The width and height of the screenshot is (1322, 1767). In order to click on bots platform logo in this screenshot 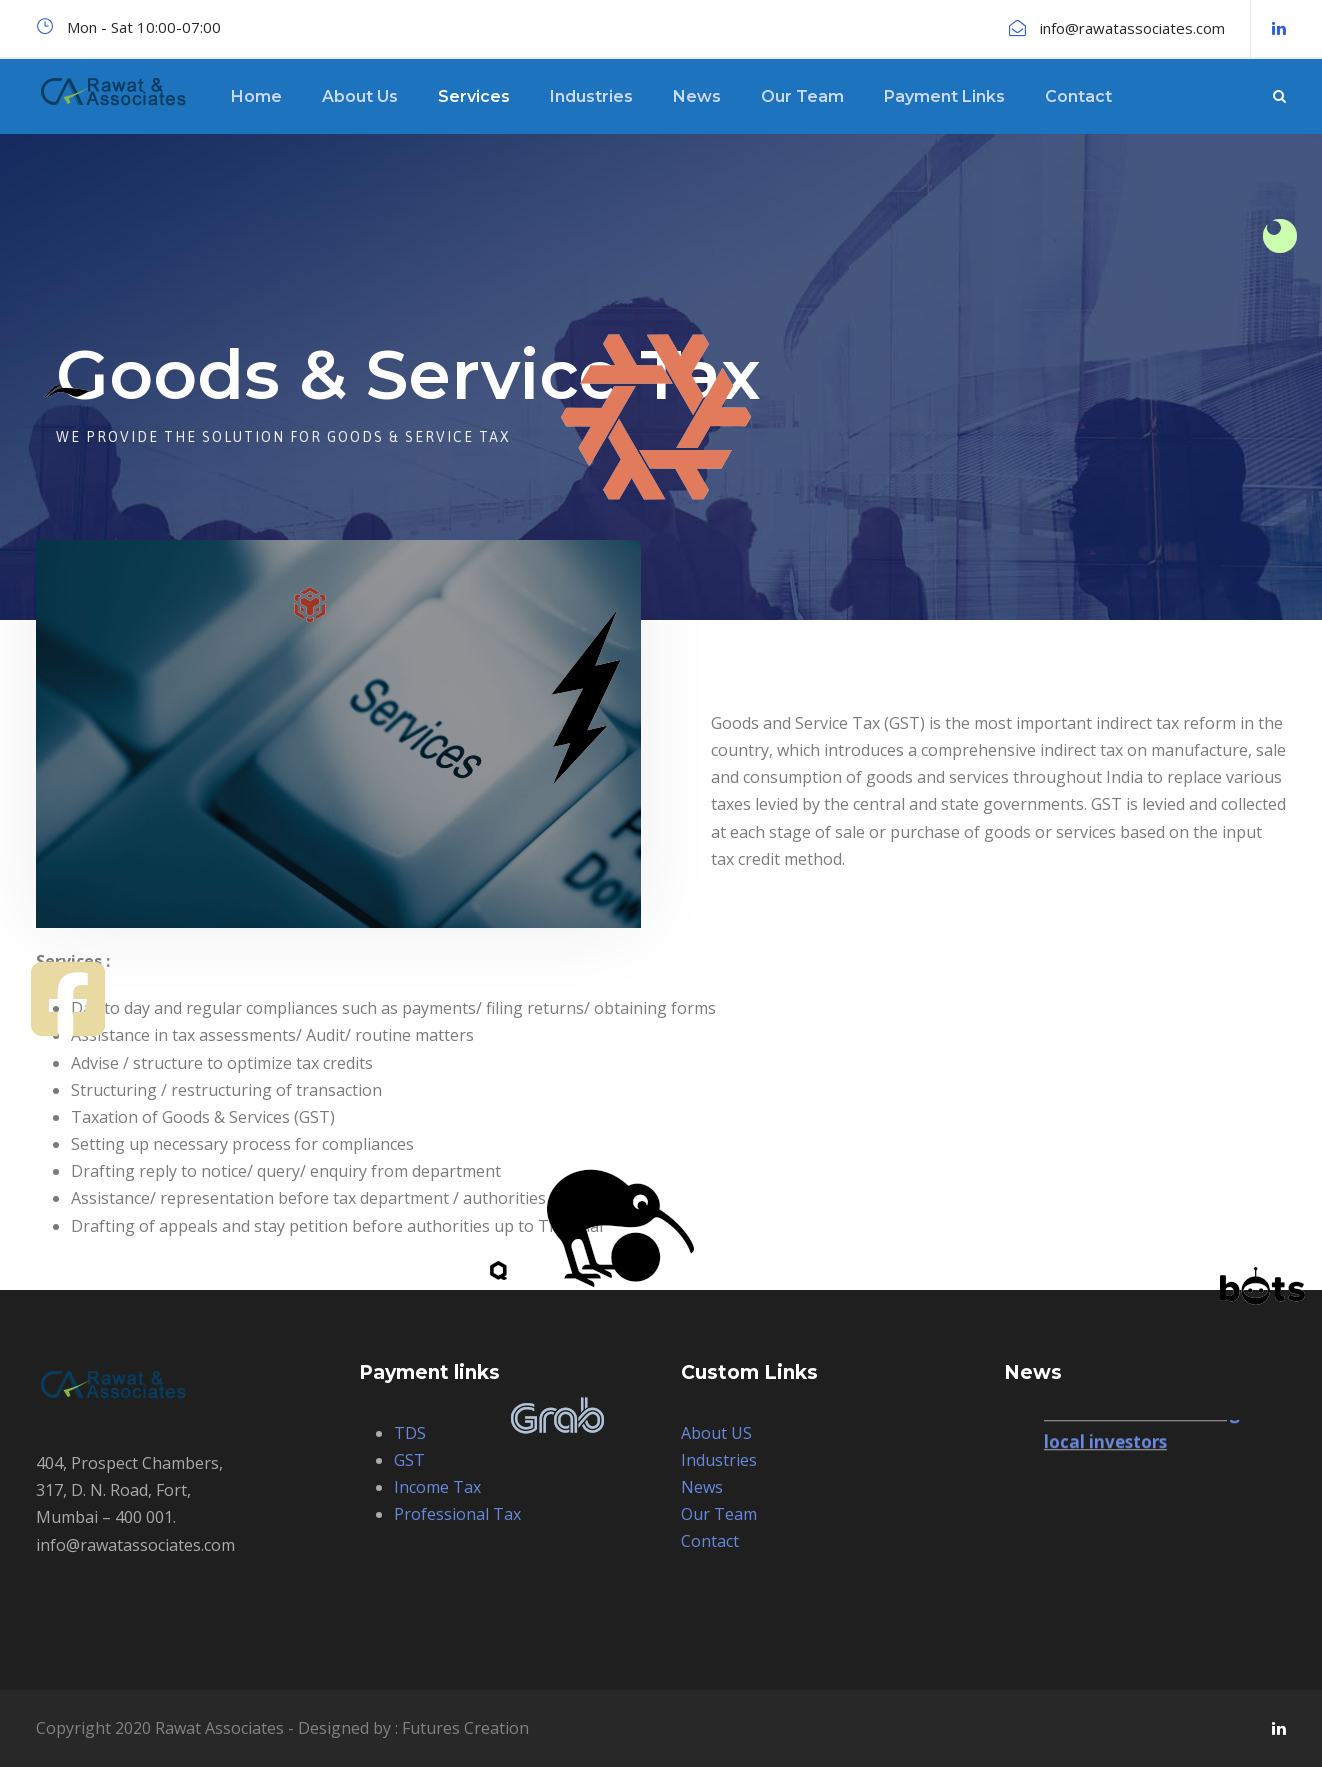, I will do `click(1262, 1289)`.